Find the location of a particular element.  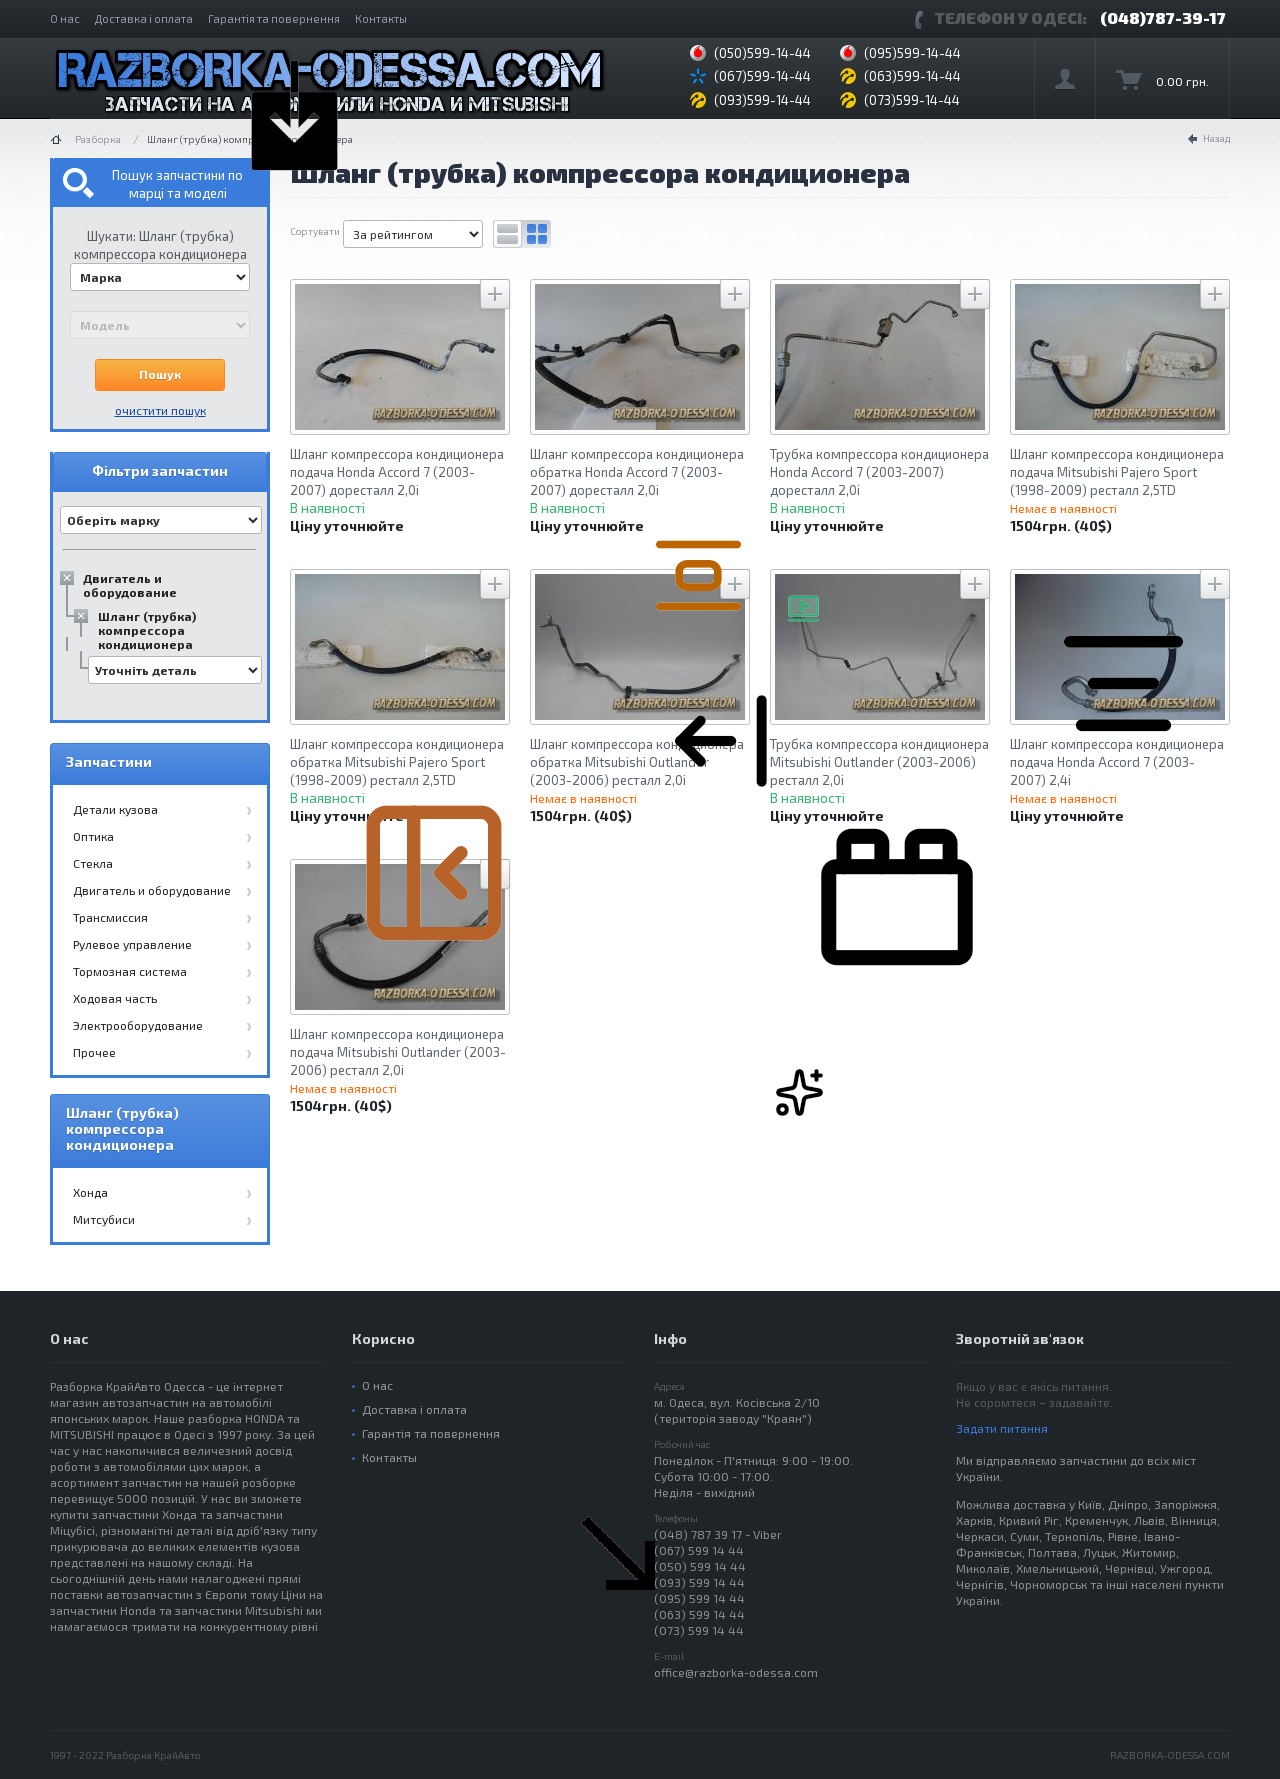

access AI-powered or smart features is located at coordinates (799, 1092).